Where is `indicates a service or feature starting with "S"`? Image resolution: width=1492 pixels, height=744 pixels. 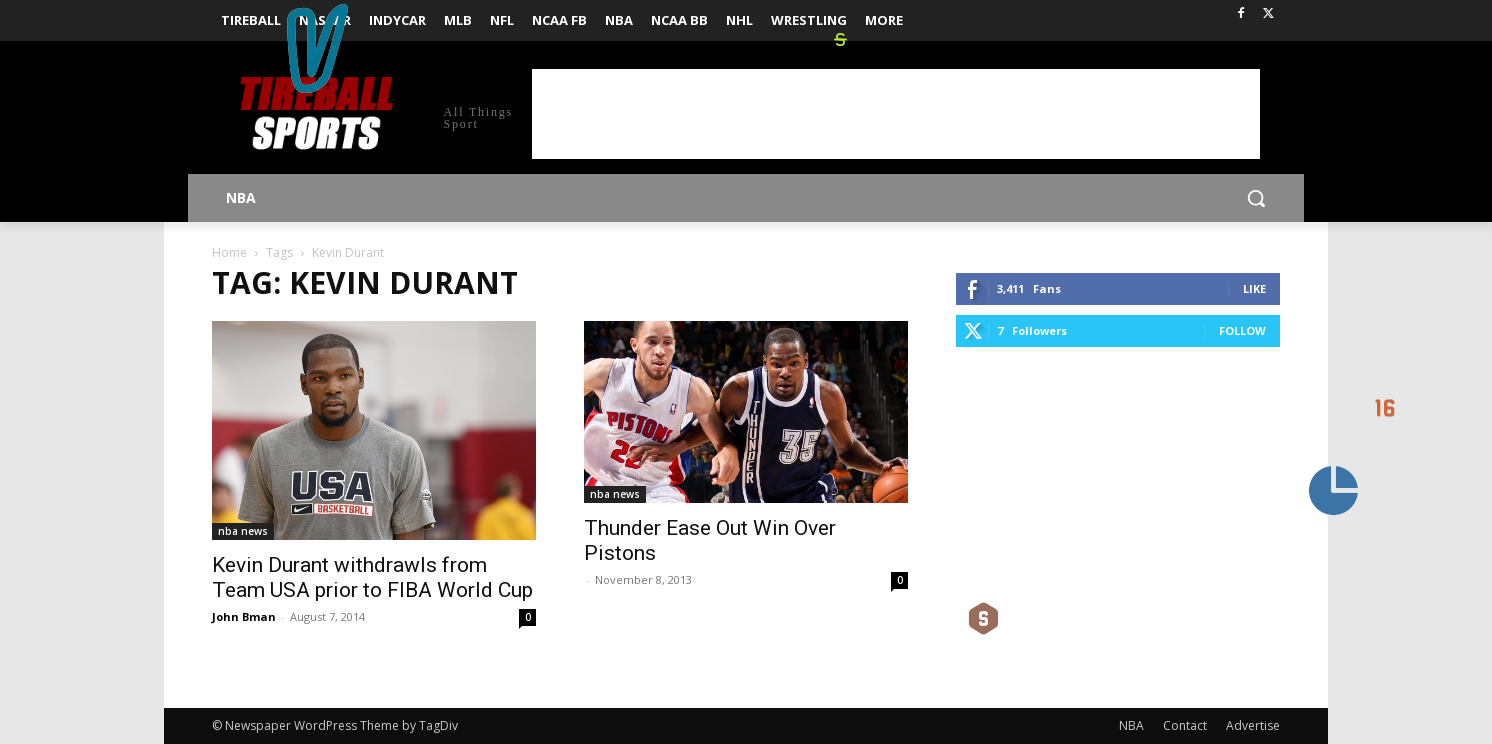 indicates a service or feature starting with "S" is located at coordinates (983, 618).